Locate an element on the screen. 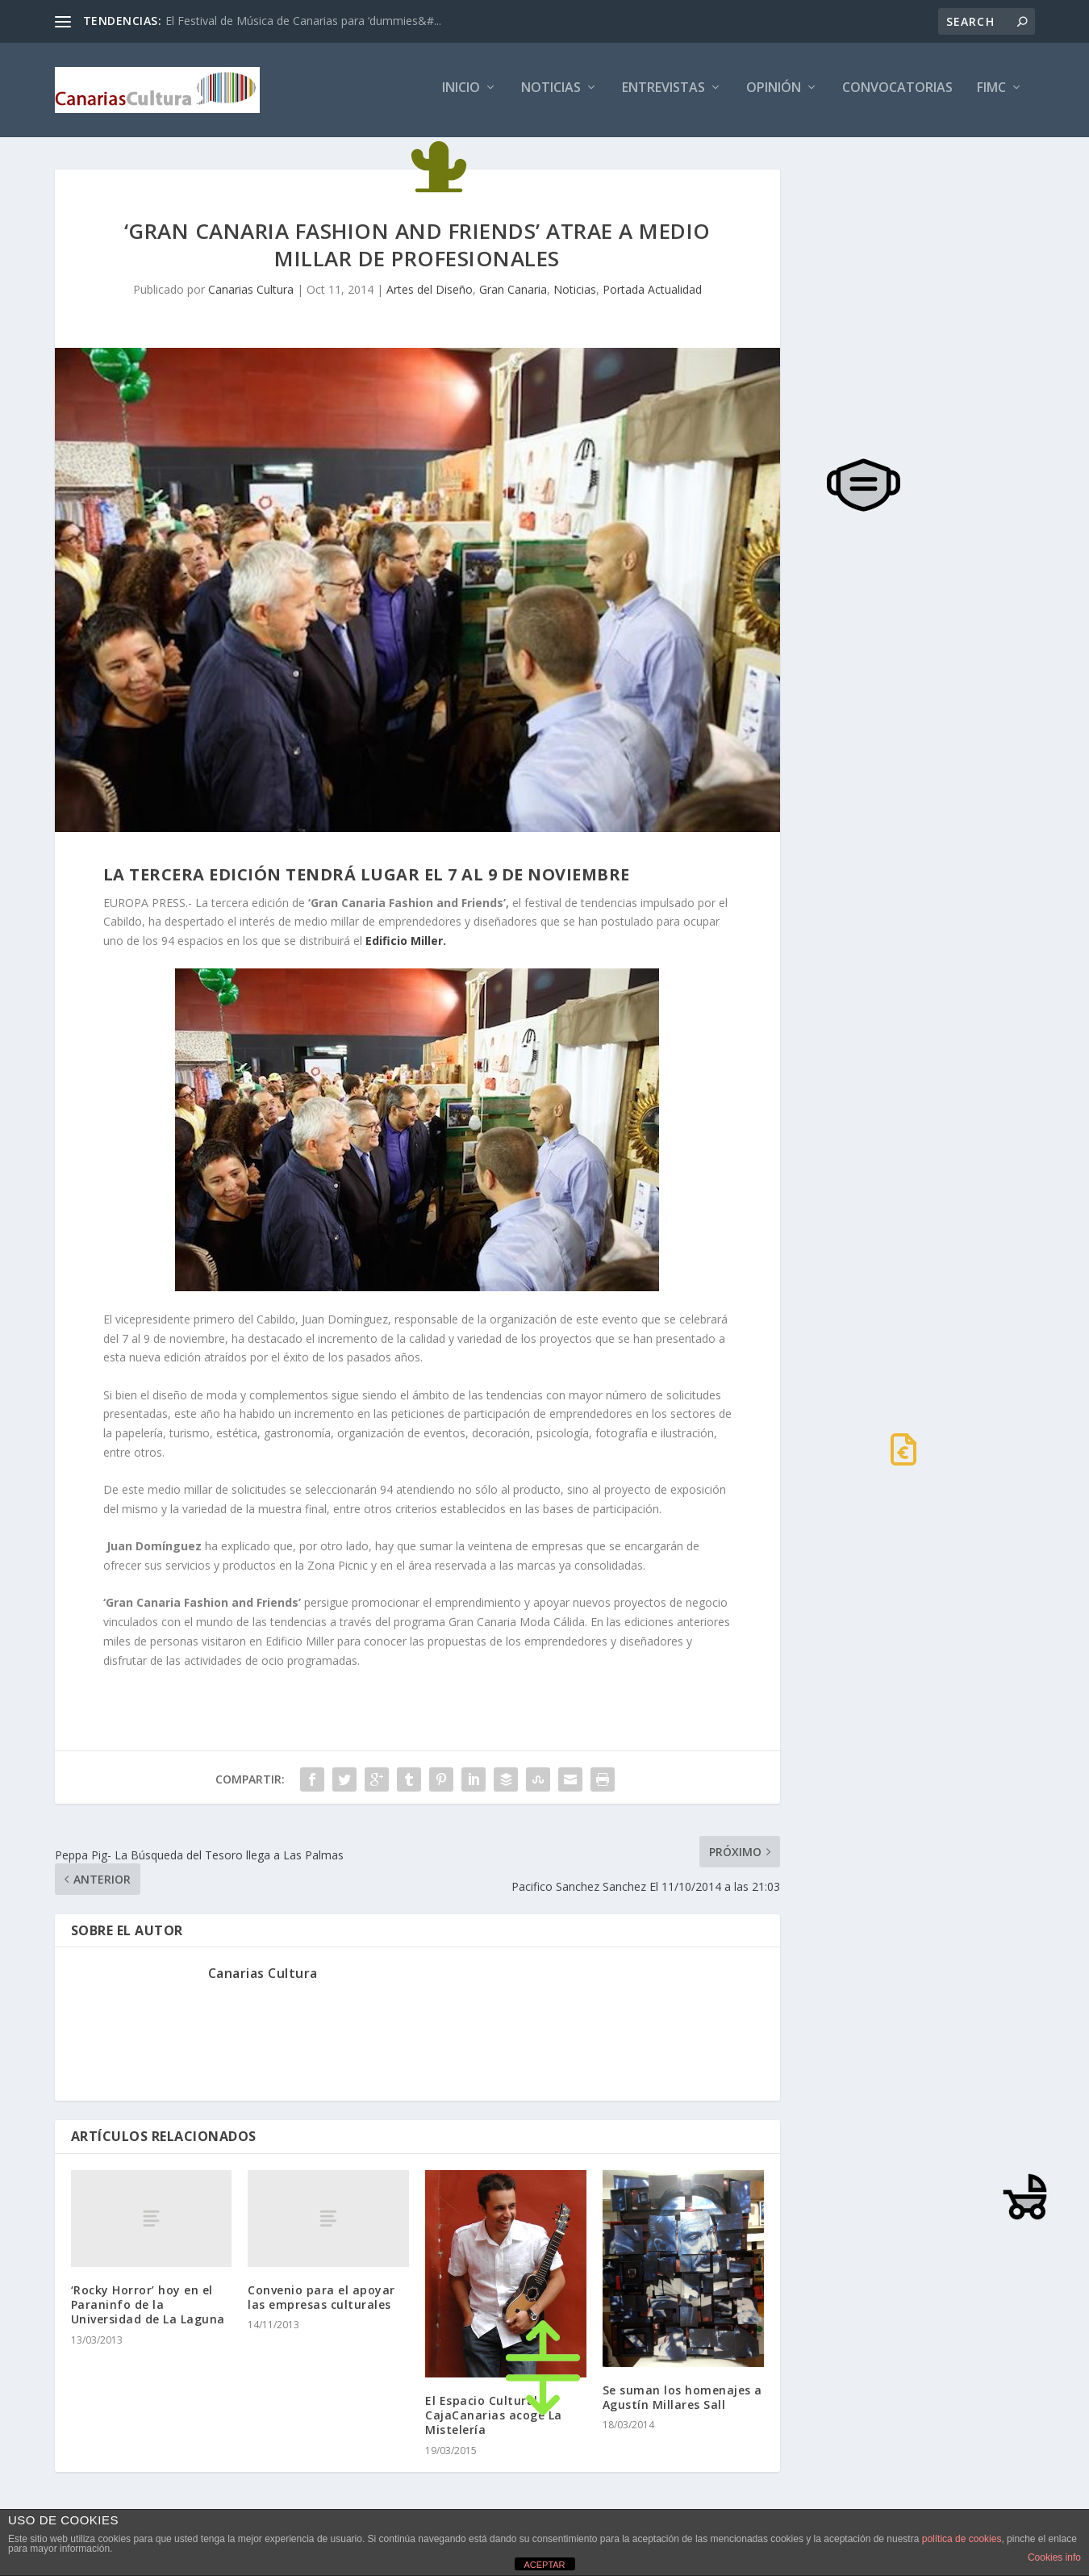 This screenshot has width=1089, height=2576. health and safety guidelines or requirements is located at coordinates (863, 486).